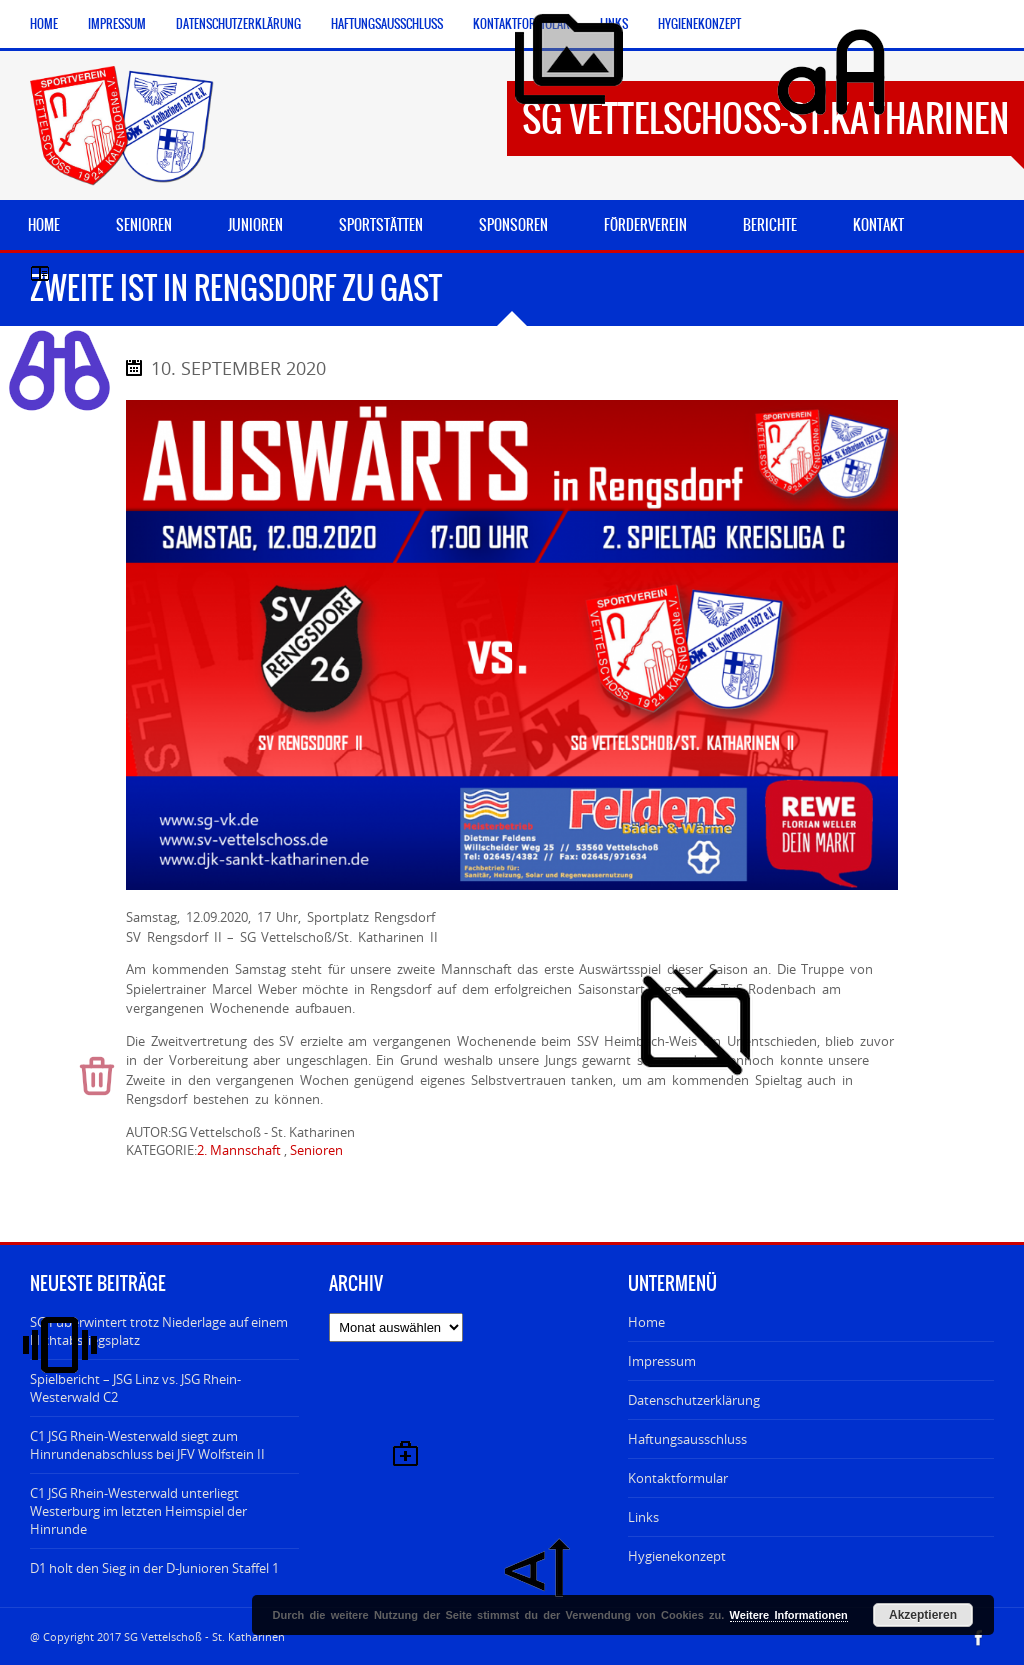  I want to click on switch to reader mode for distraction-free reading, so click(40, 273).